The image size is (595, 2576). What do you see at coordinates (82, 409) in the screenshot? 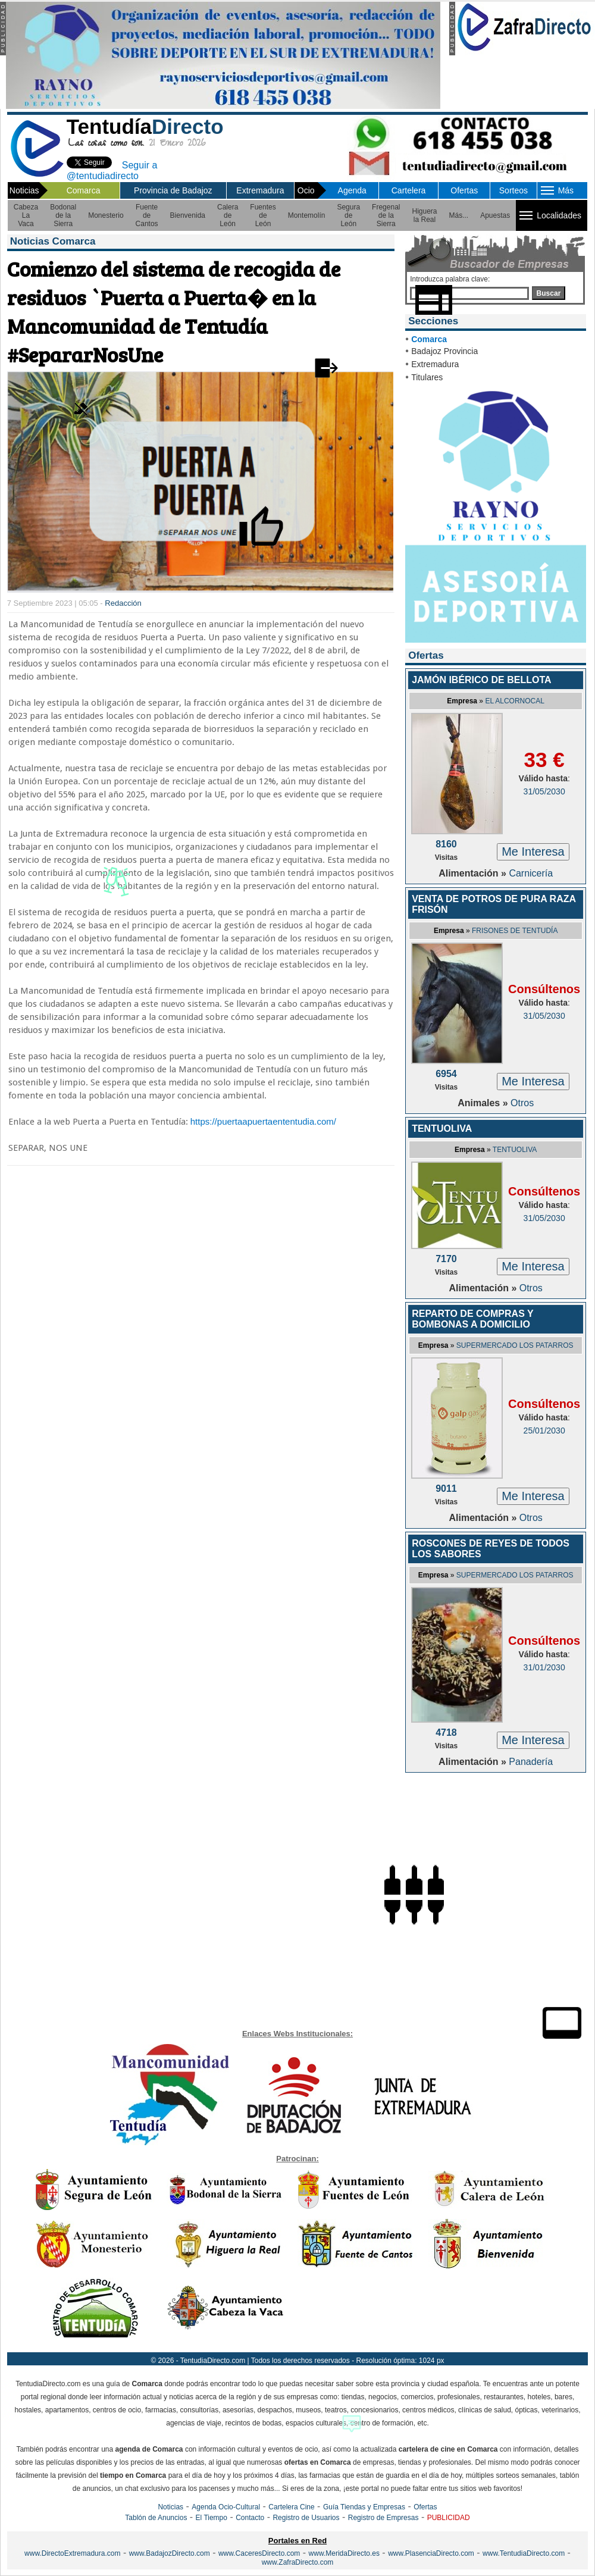
I see `indicates area where stepping is prohibited` at bounding box center [82, 409].